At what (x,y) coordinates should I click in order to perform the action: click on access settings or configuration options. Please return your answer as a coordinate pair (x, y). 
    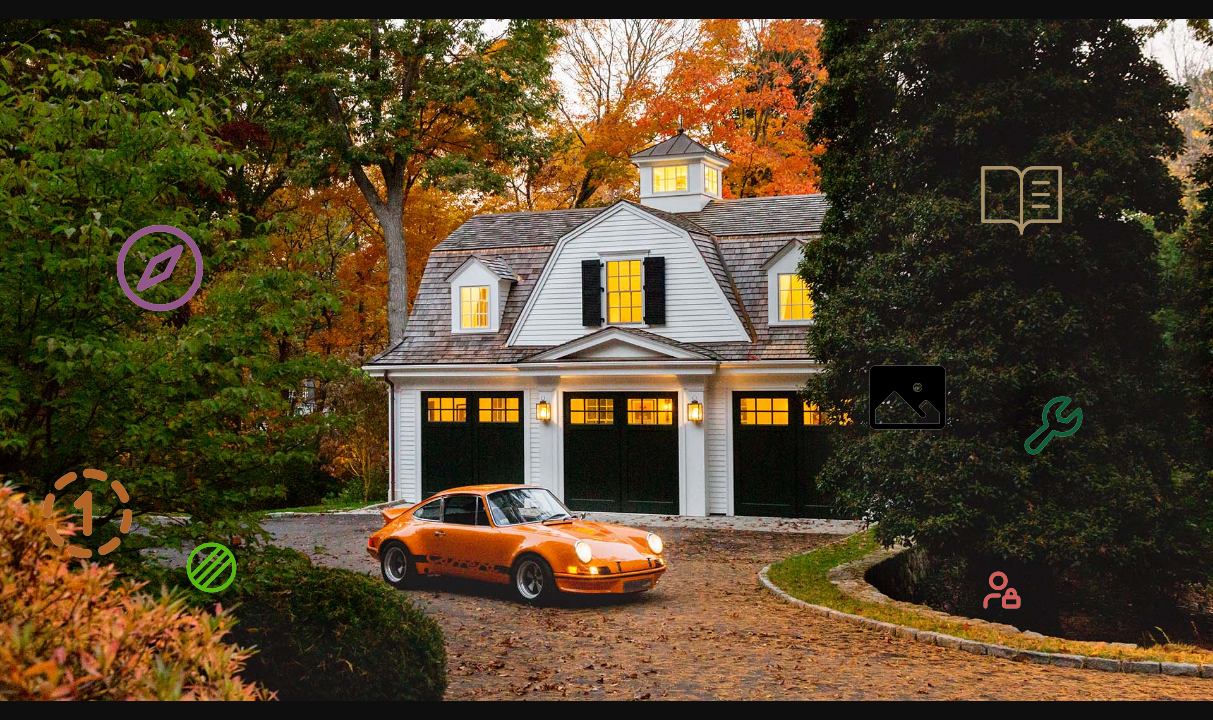
    Looking at the image, I should click on (1053, 425).